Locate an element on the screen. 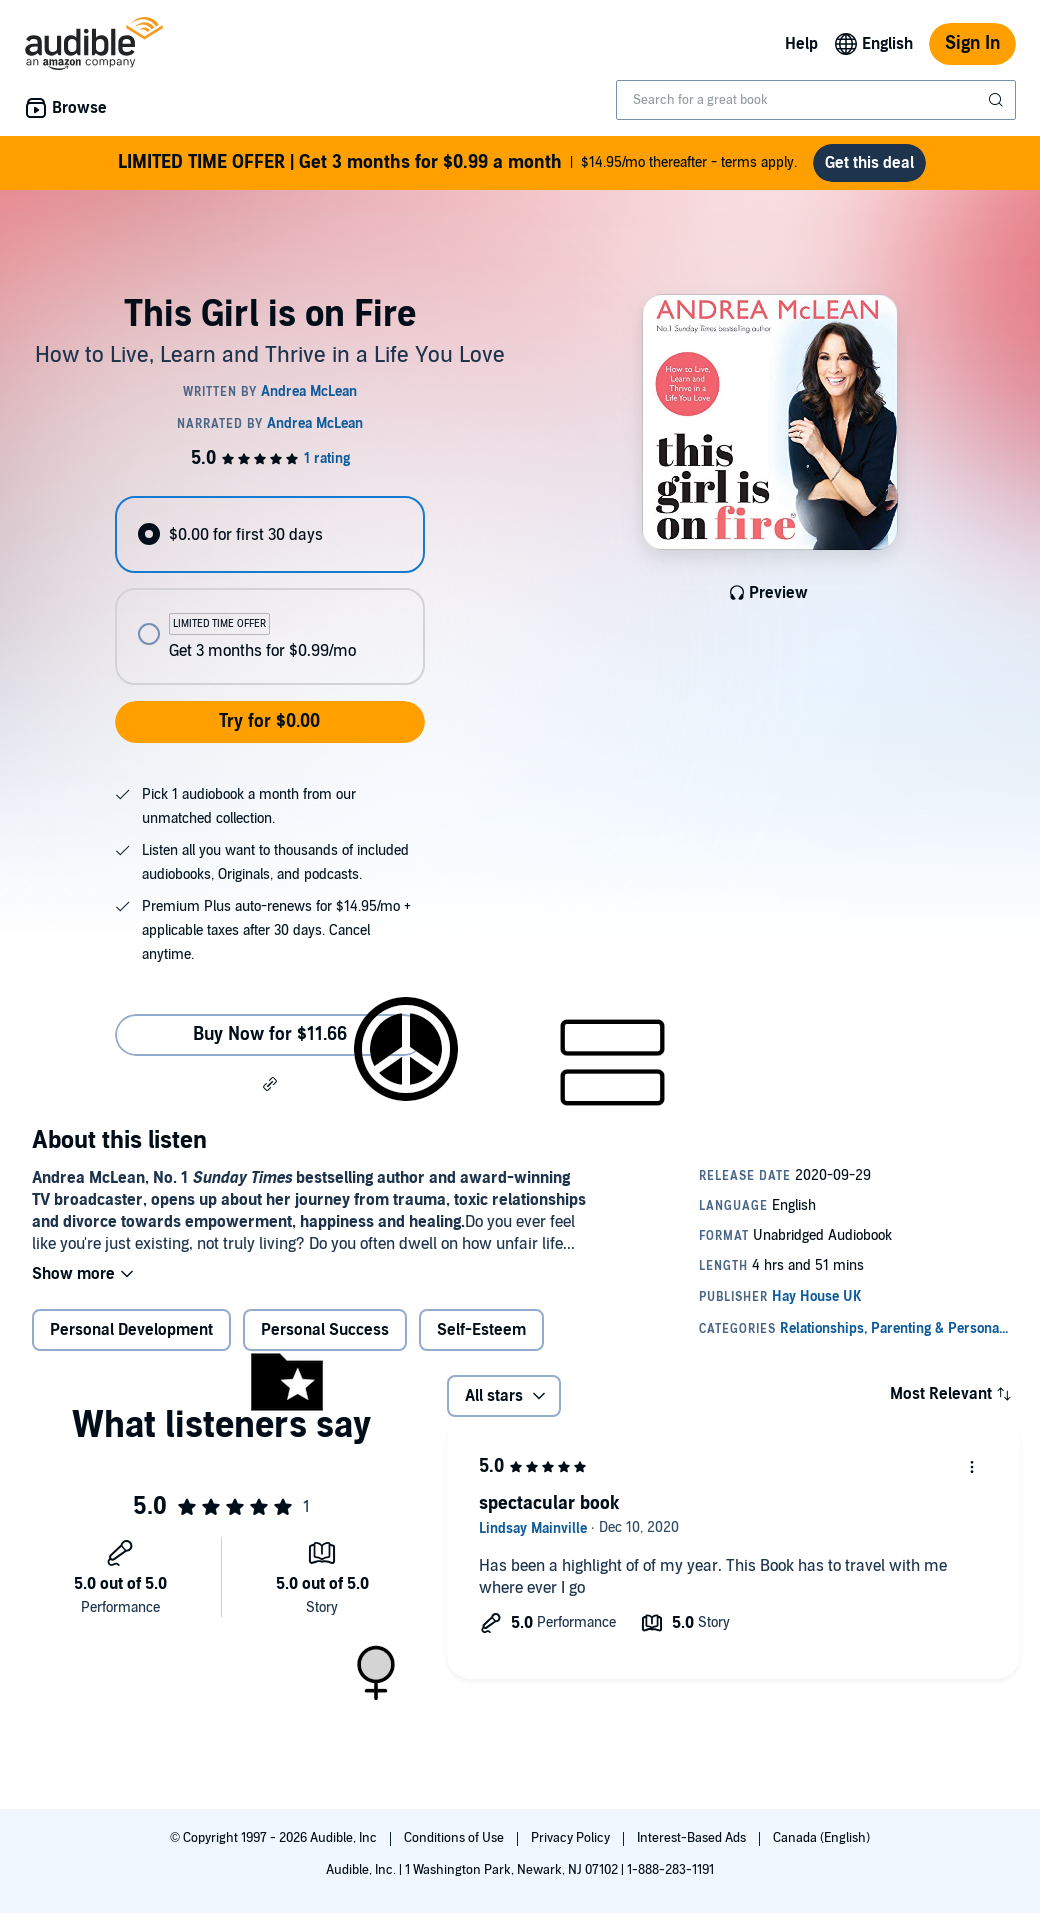 The width and height of the screenshot is (1040, 1913). indicates a peaceful or non-violent mode is located at coordinates (406, 1049).